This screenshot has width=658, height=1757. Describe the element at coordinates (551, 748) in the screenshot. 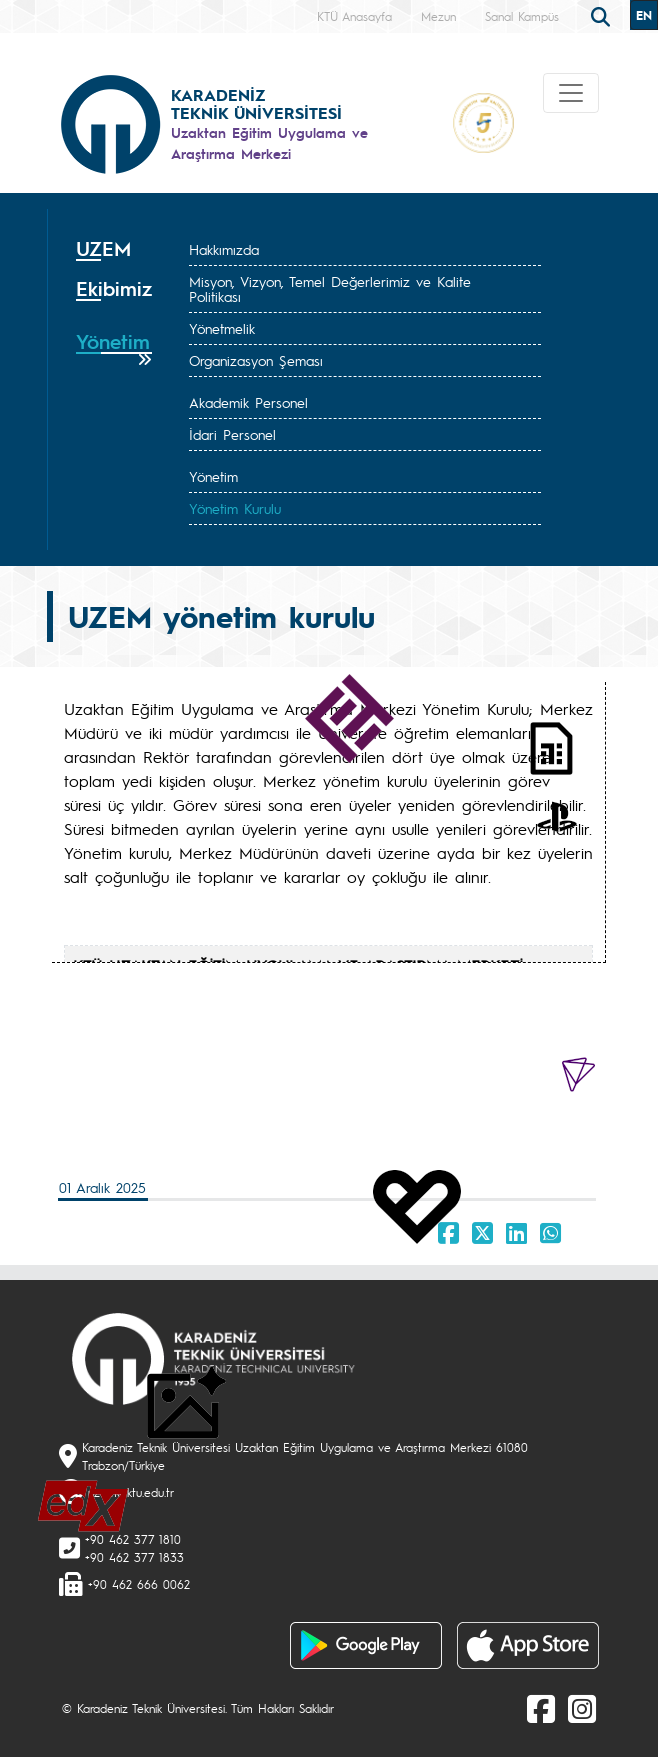

I see `view sim card information` at that location.